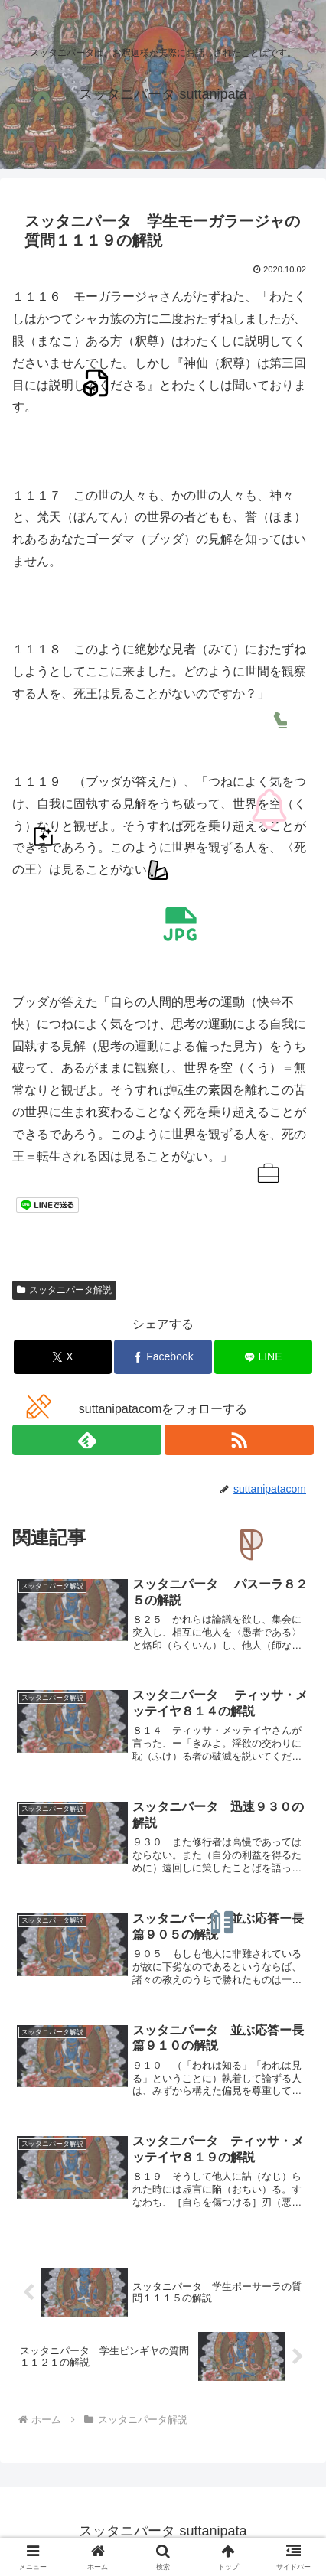  What do you see at coordinates (268, 1174) in the screenshot?
I see `access travel or trip details` at bounding box center [268, 1174].